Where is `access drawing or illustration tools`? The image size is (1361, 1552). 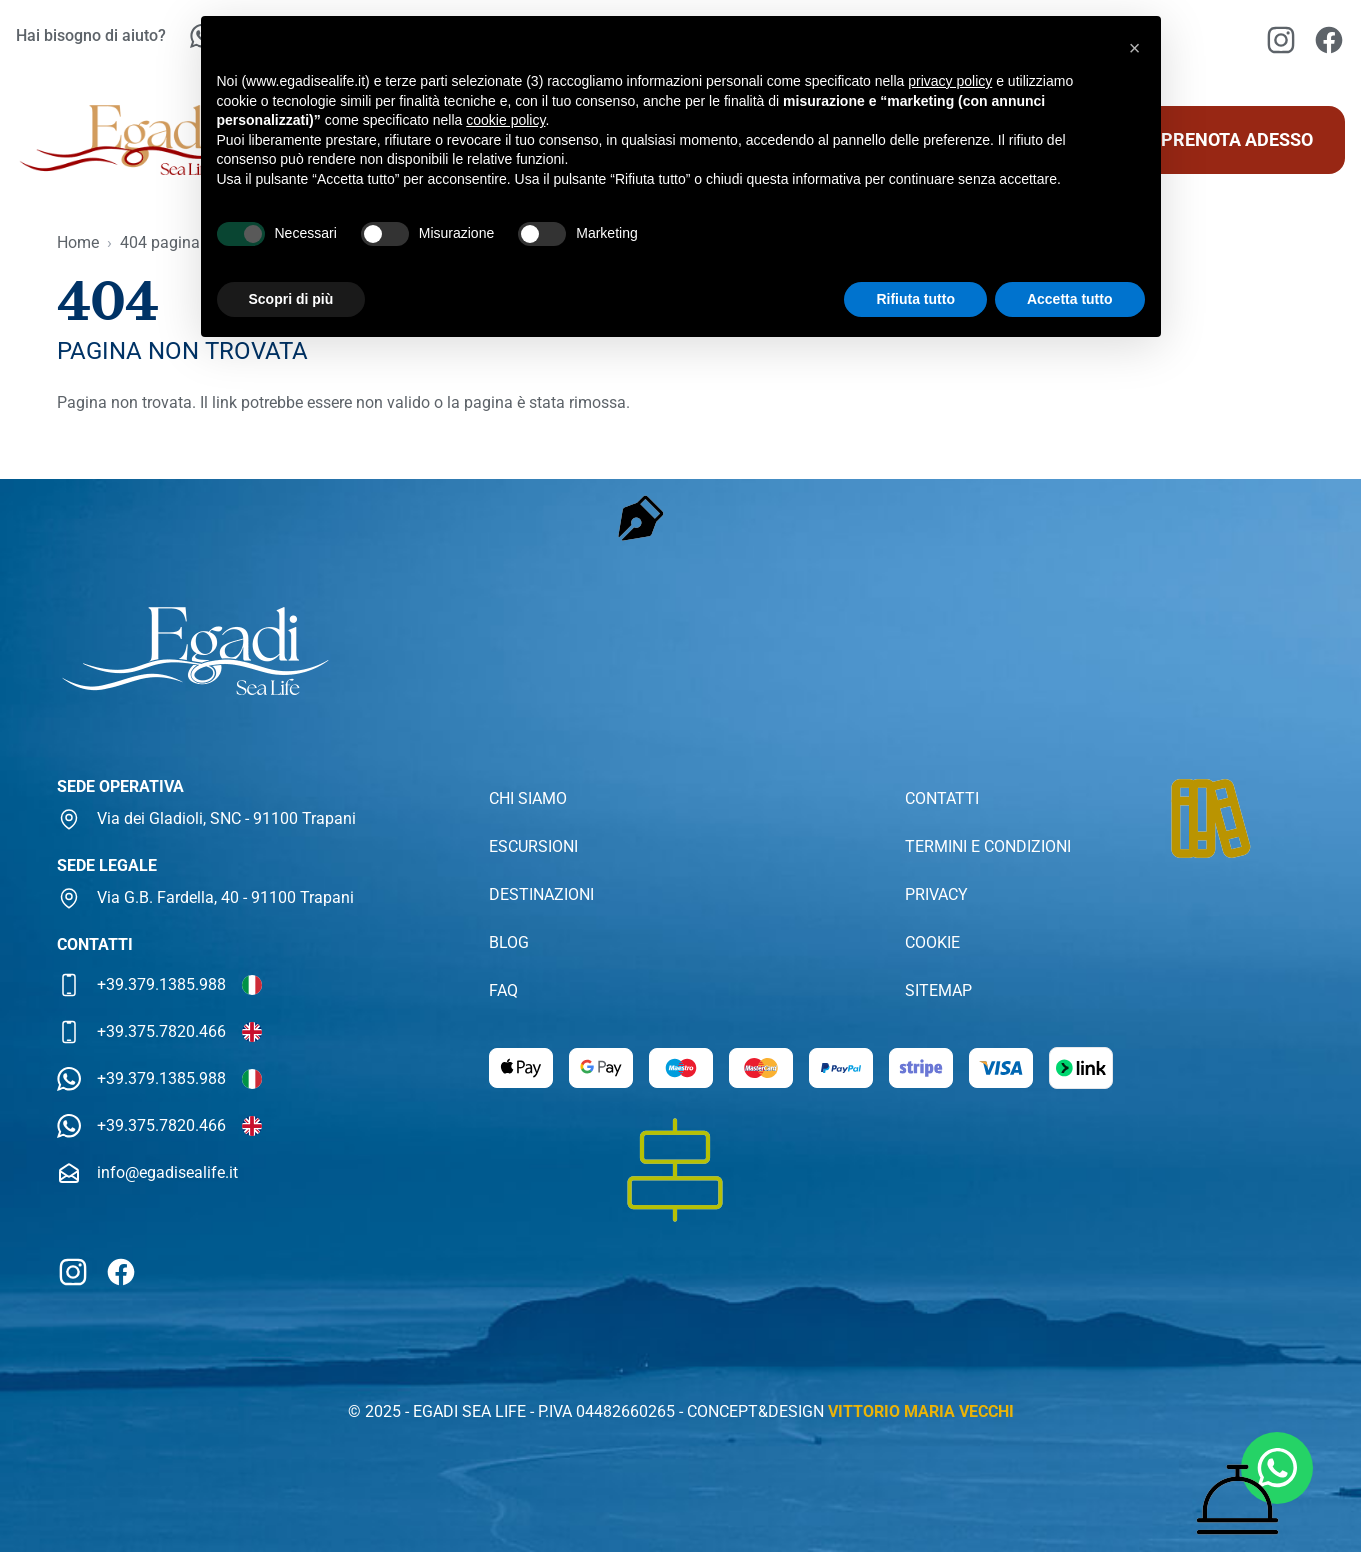
access drawing or illustration tools is located at coordinates (638, 521).